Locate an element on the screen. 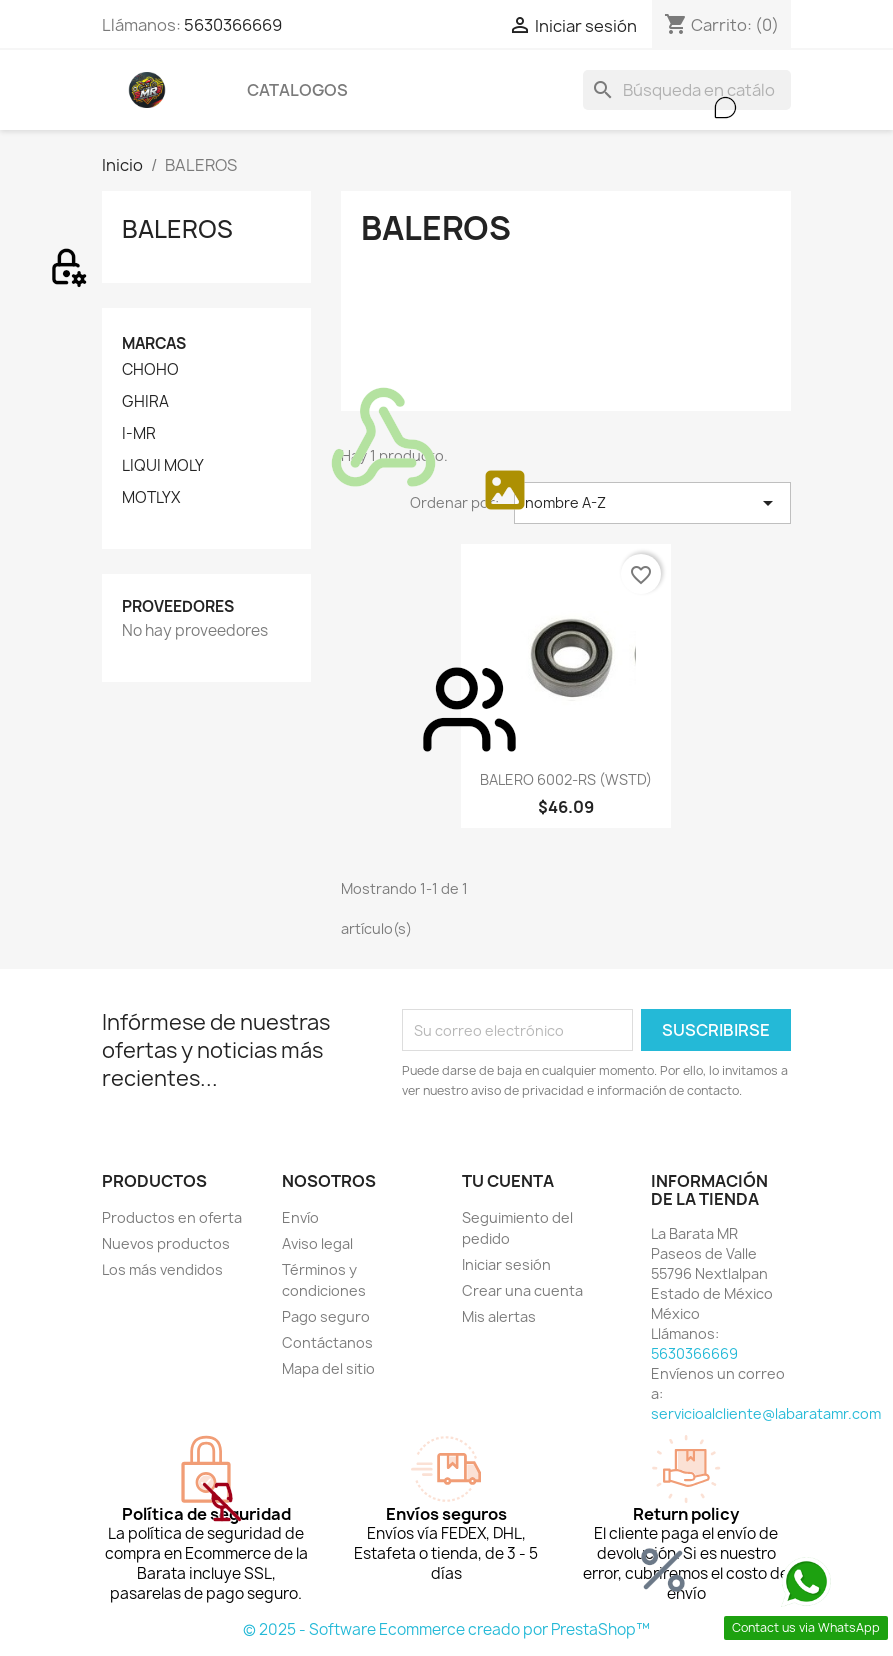 This screenshot has width=893, height=1656. indicates alcohol-free or no alcoholic beverages is located at coordinates (222, 1502).